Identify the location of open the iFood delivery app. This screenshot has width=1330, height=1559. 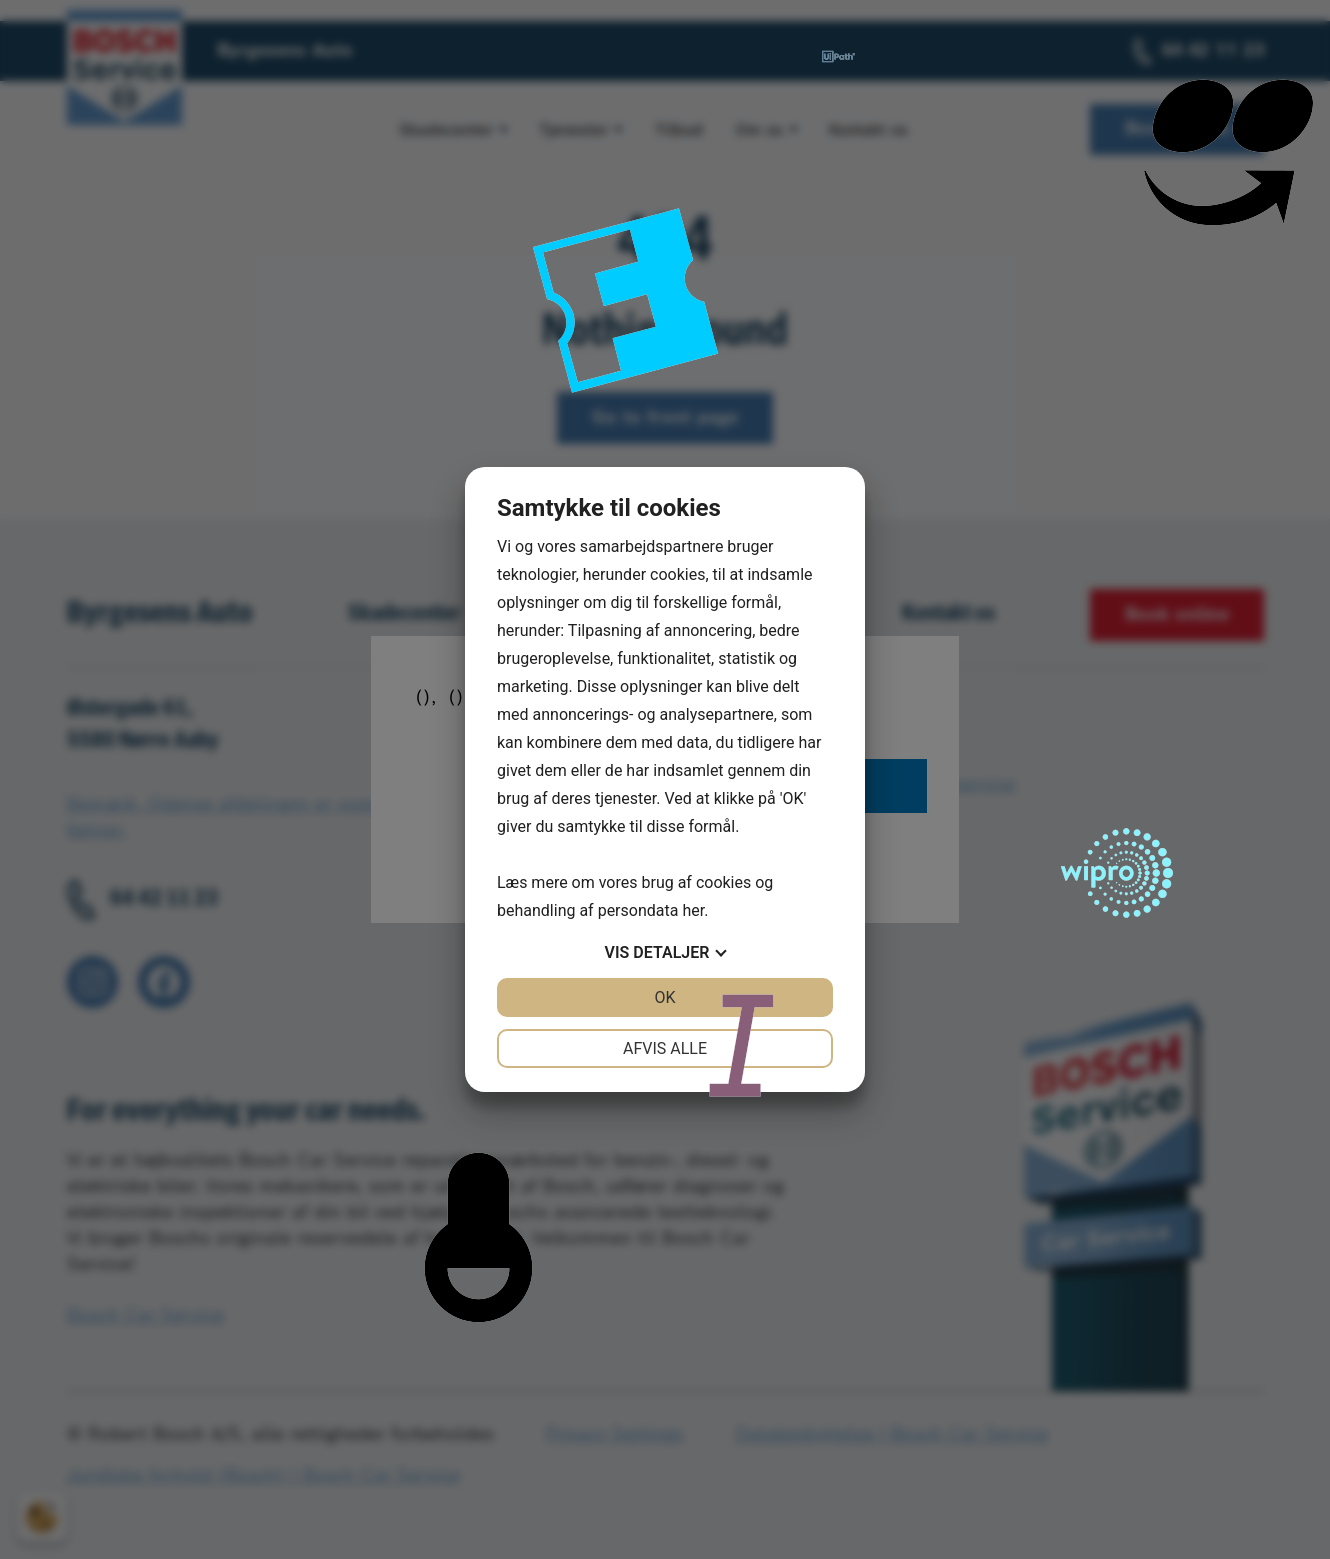
(1228, 152).